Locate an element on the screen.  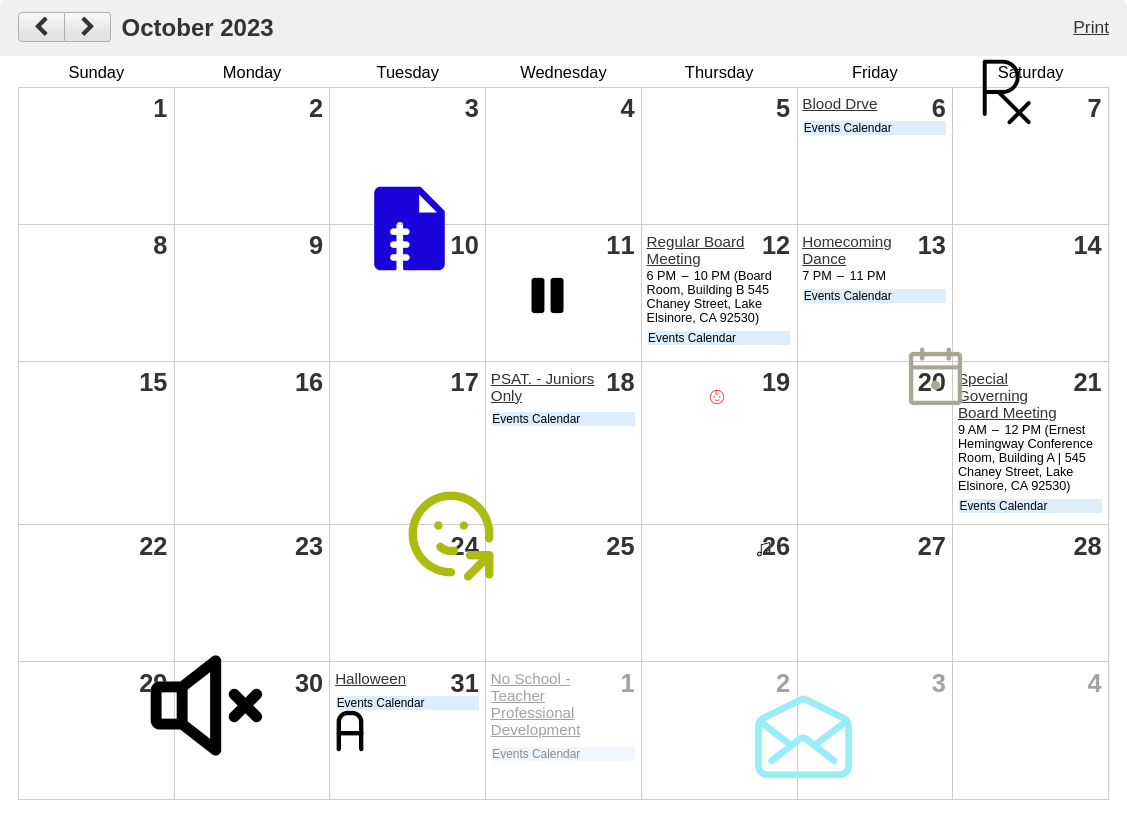
view an opened or read email is located at coordinates (803, 736).